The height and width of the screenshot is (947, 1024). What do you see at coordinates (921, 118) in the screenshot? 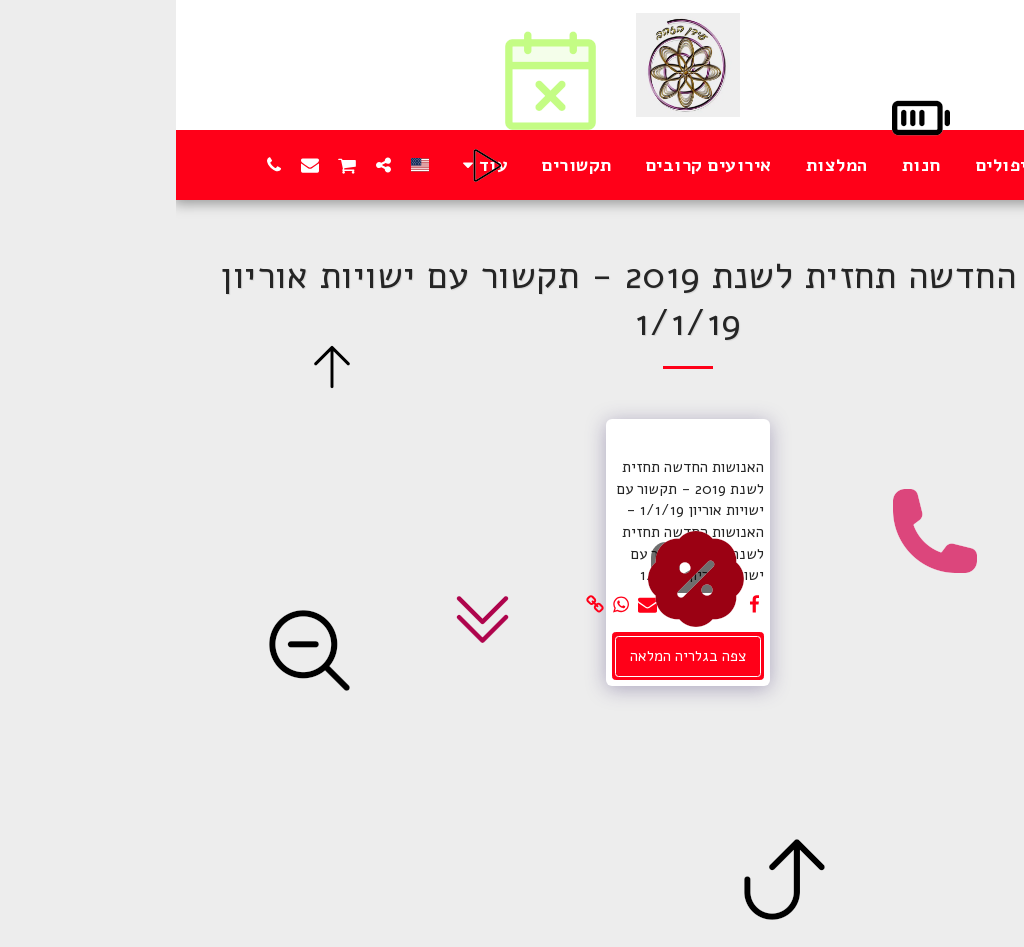
I see `indicates high battery level` at bounding box center [921, 118].